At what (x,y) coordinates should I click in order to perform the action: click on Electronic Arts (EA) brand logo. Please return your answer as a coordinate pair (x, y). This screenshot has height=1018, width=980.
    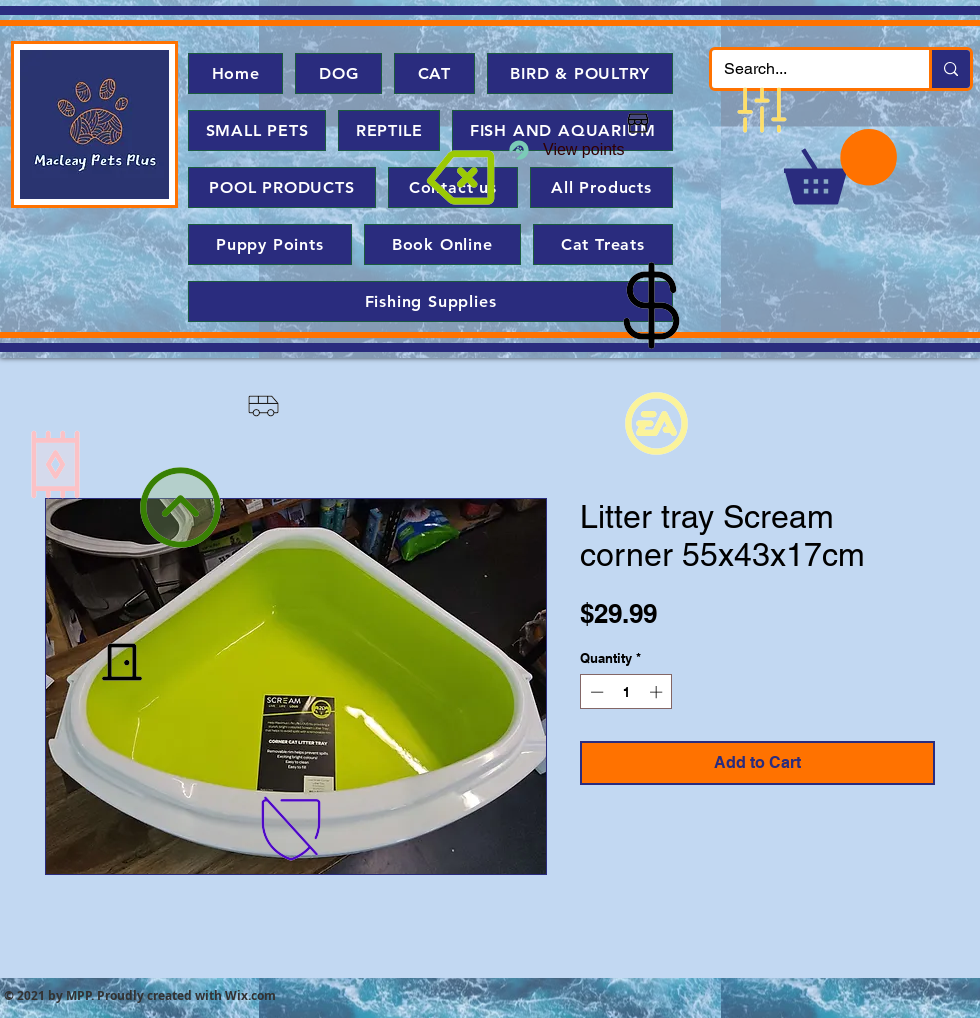
    Looking at the image, I should click on (656, 423).